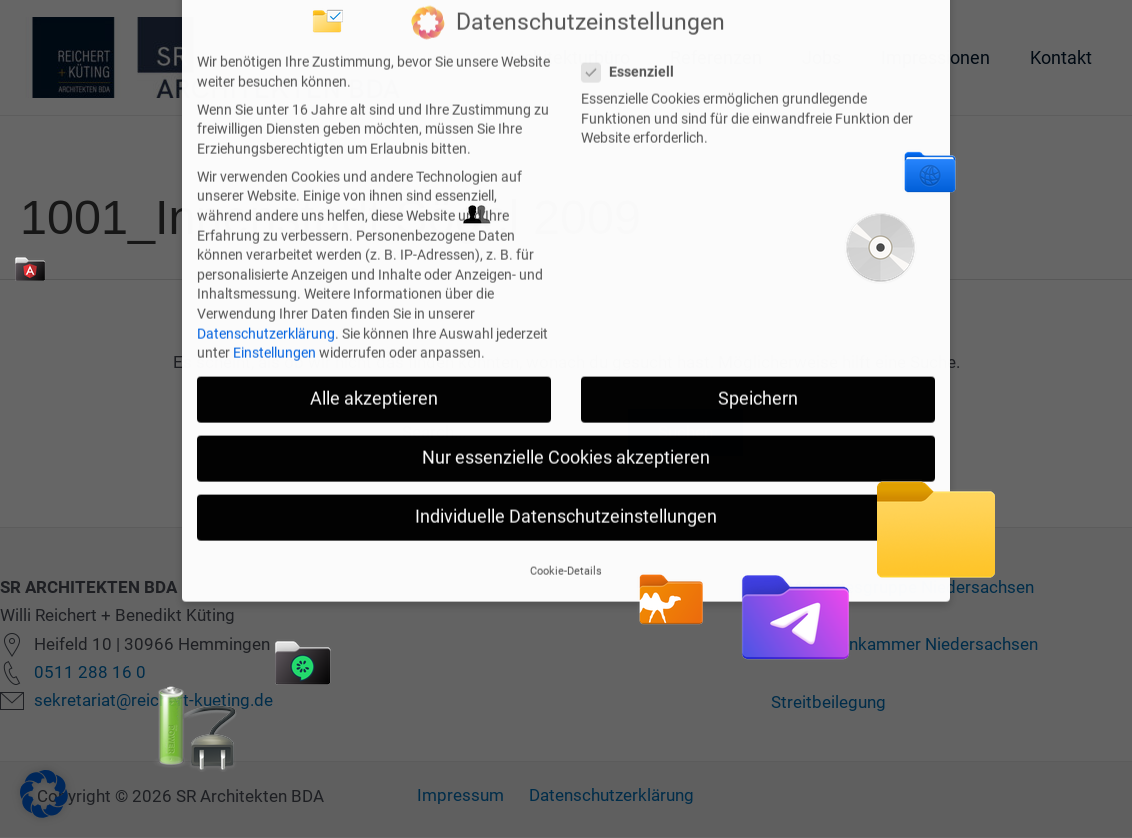 Image resolution: width=1132 pixels, height=838 pixels. What do you see at coordinates (327, 22) in the screenshot?
I see `folder with verified or completed contents` at bounding box center [327, 22].